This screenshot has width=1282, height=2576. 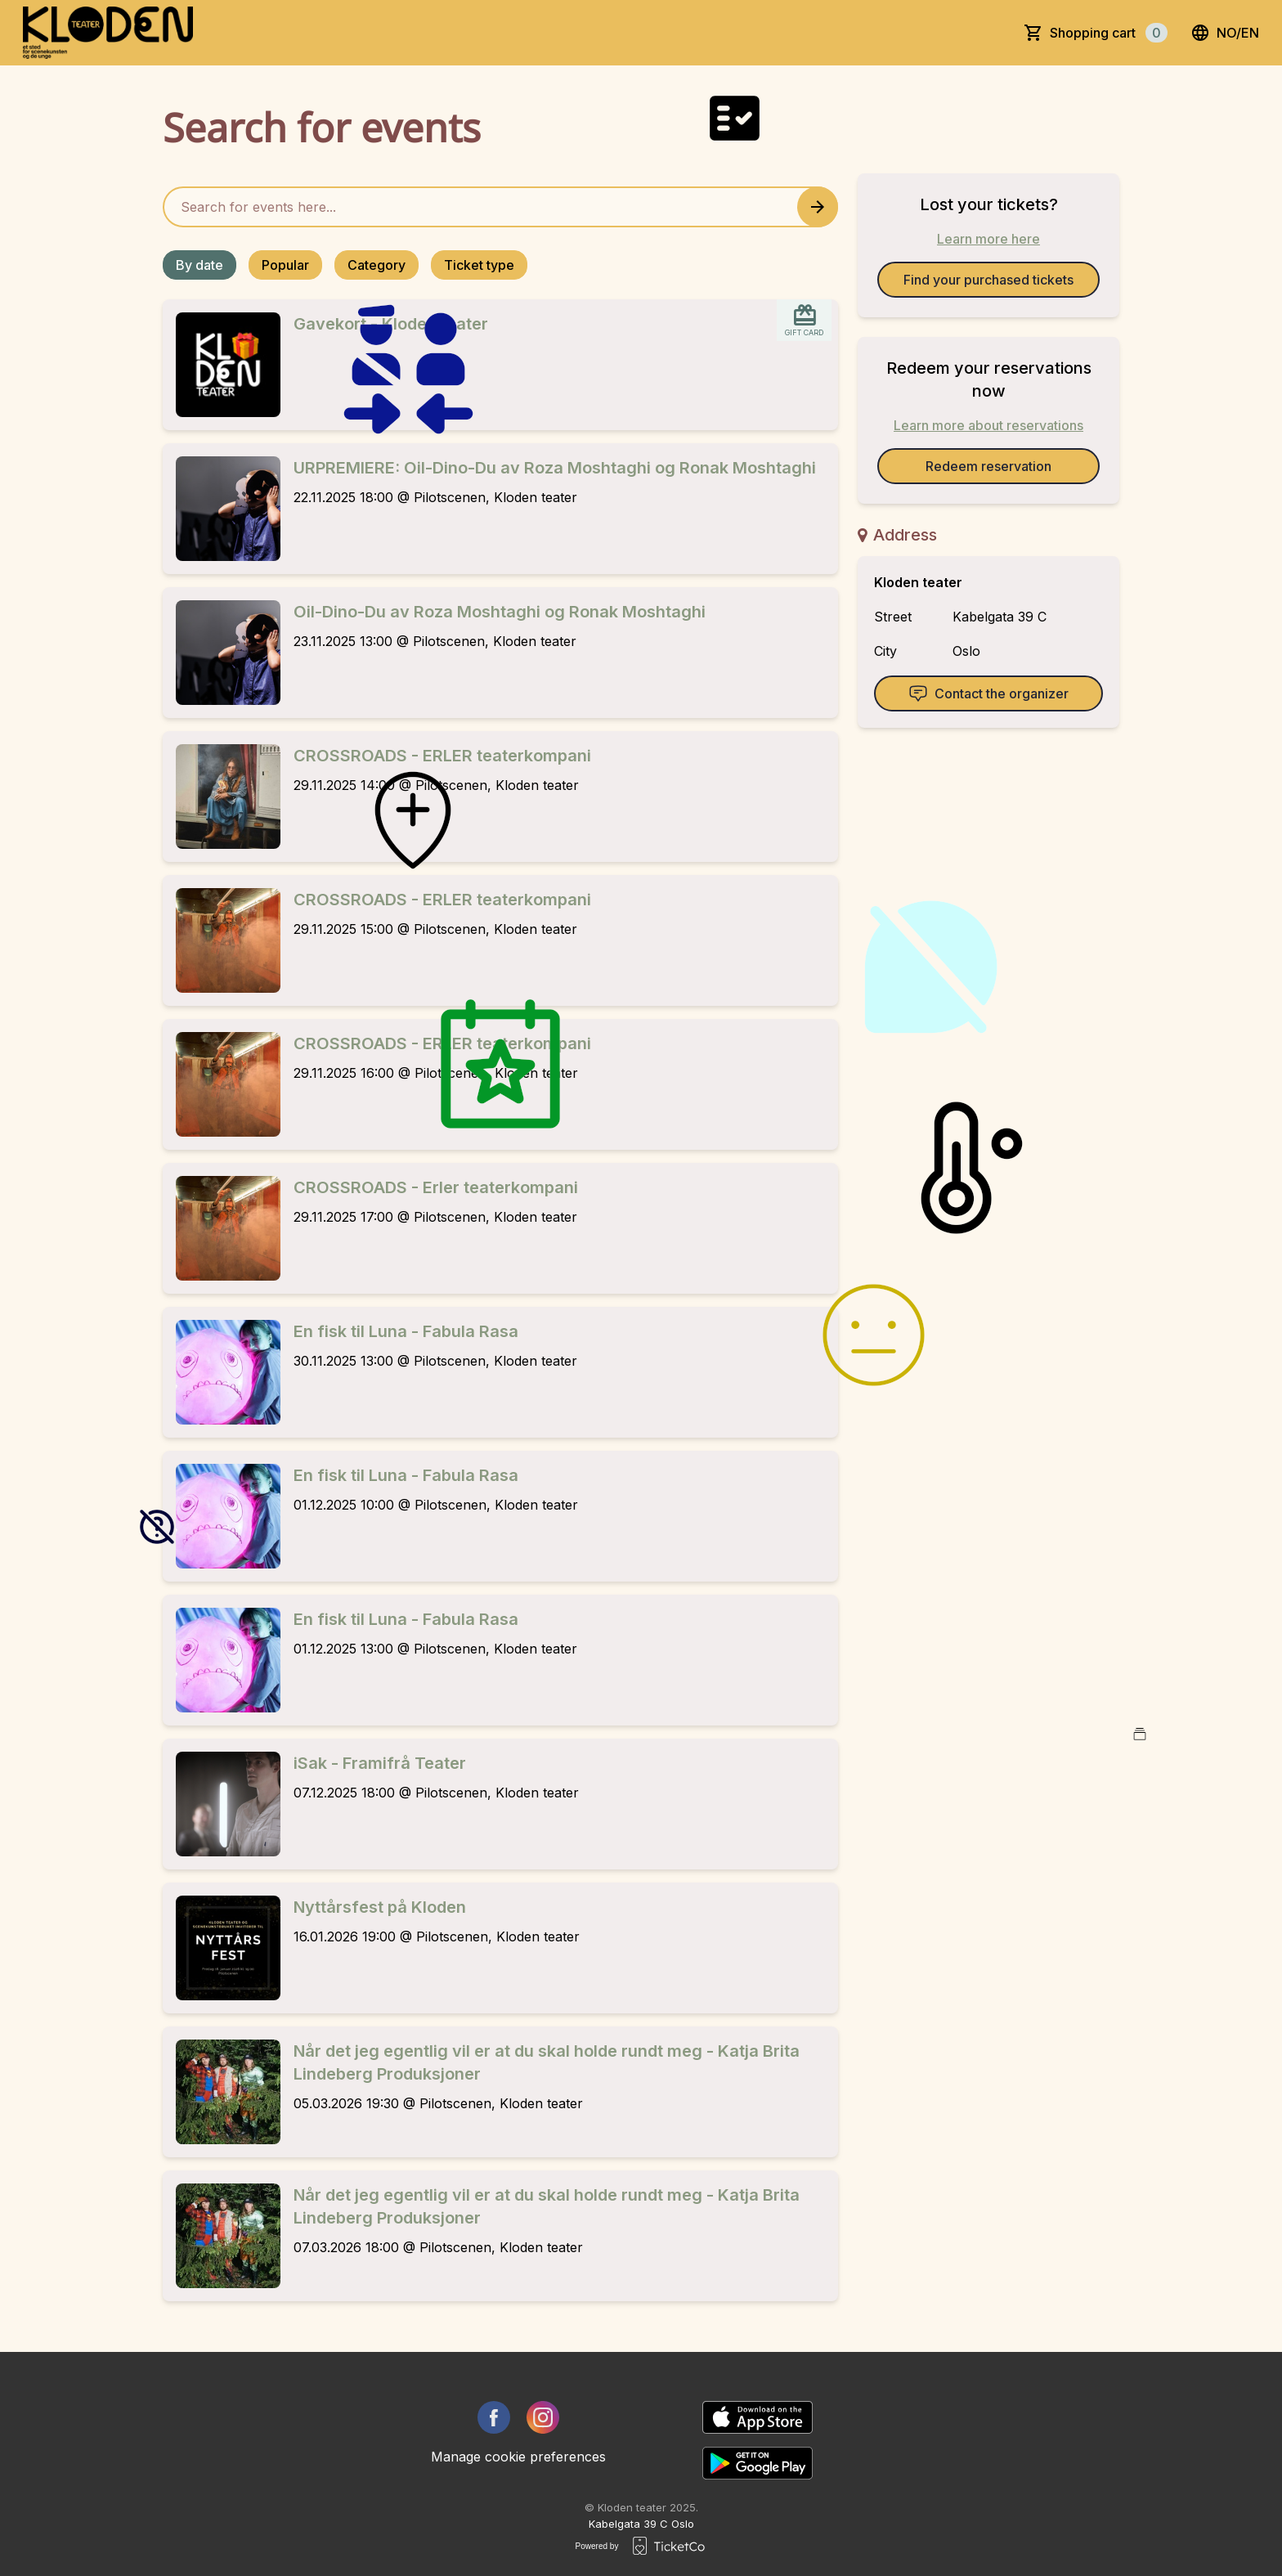 What do you see at coordinates (734, 118) in the screenshot?
I see `verify checklist items` at bounding box center [734, 118].